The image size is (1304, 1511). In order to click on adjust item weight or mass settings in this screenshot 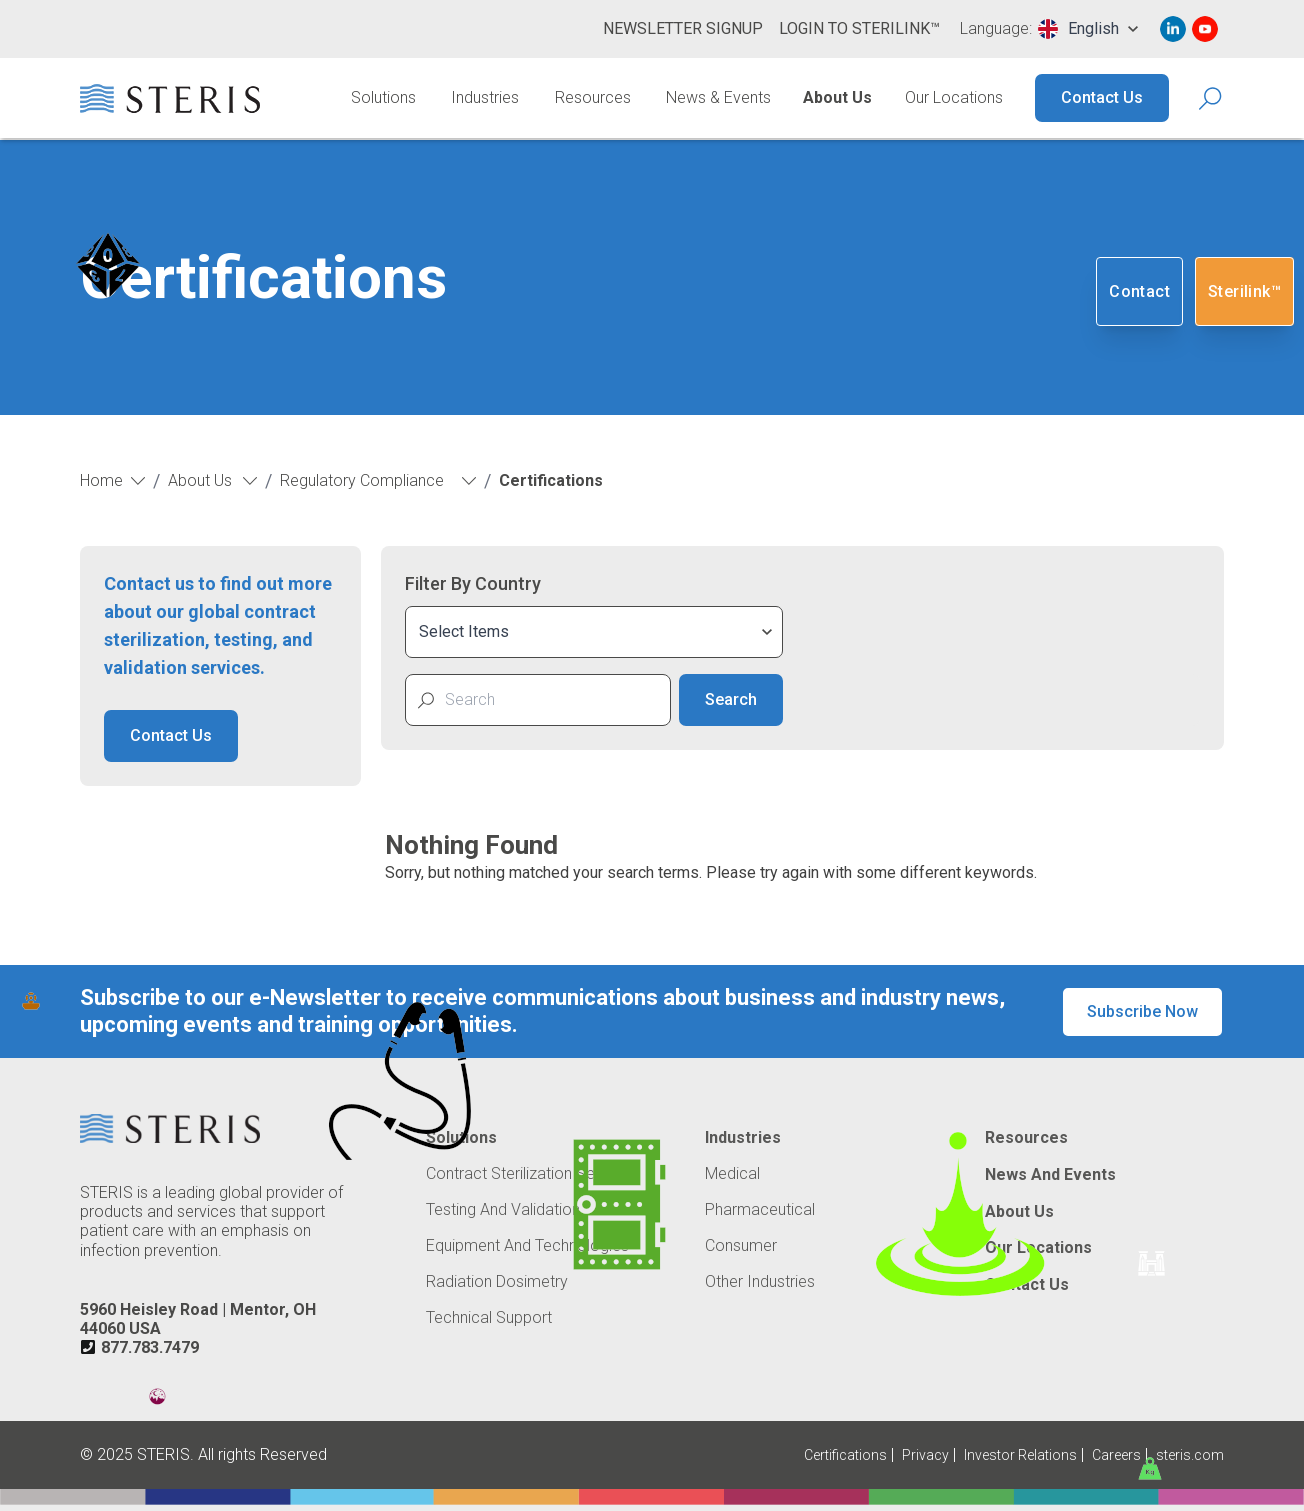, I will do `click(1150, 1468)`.